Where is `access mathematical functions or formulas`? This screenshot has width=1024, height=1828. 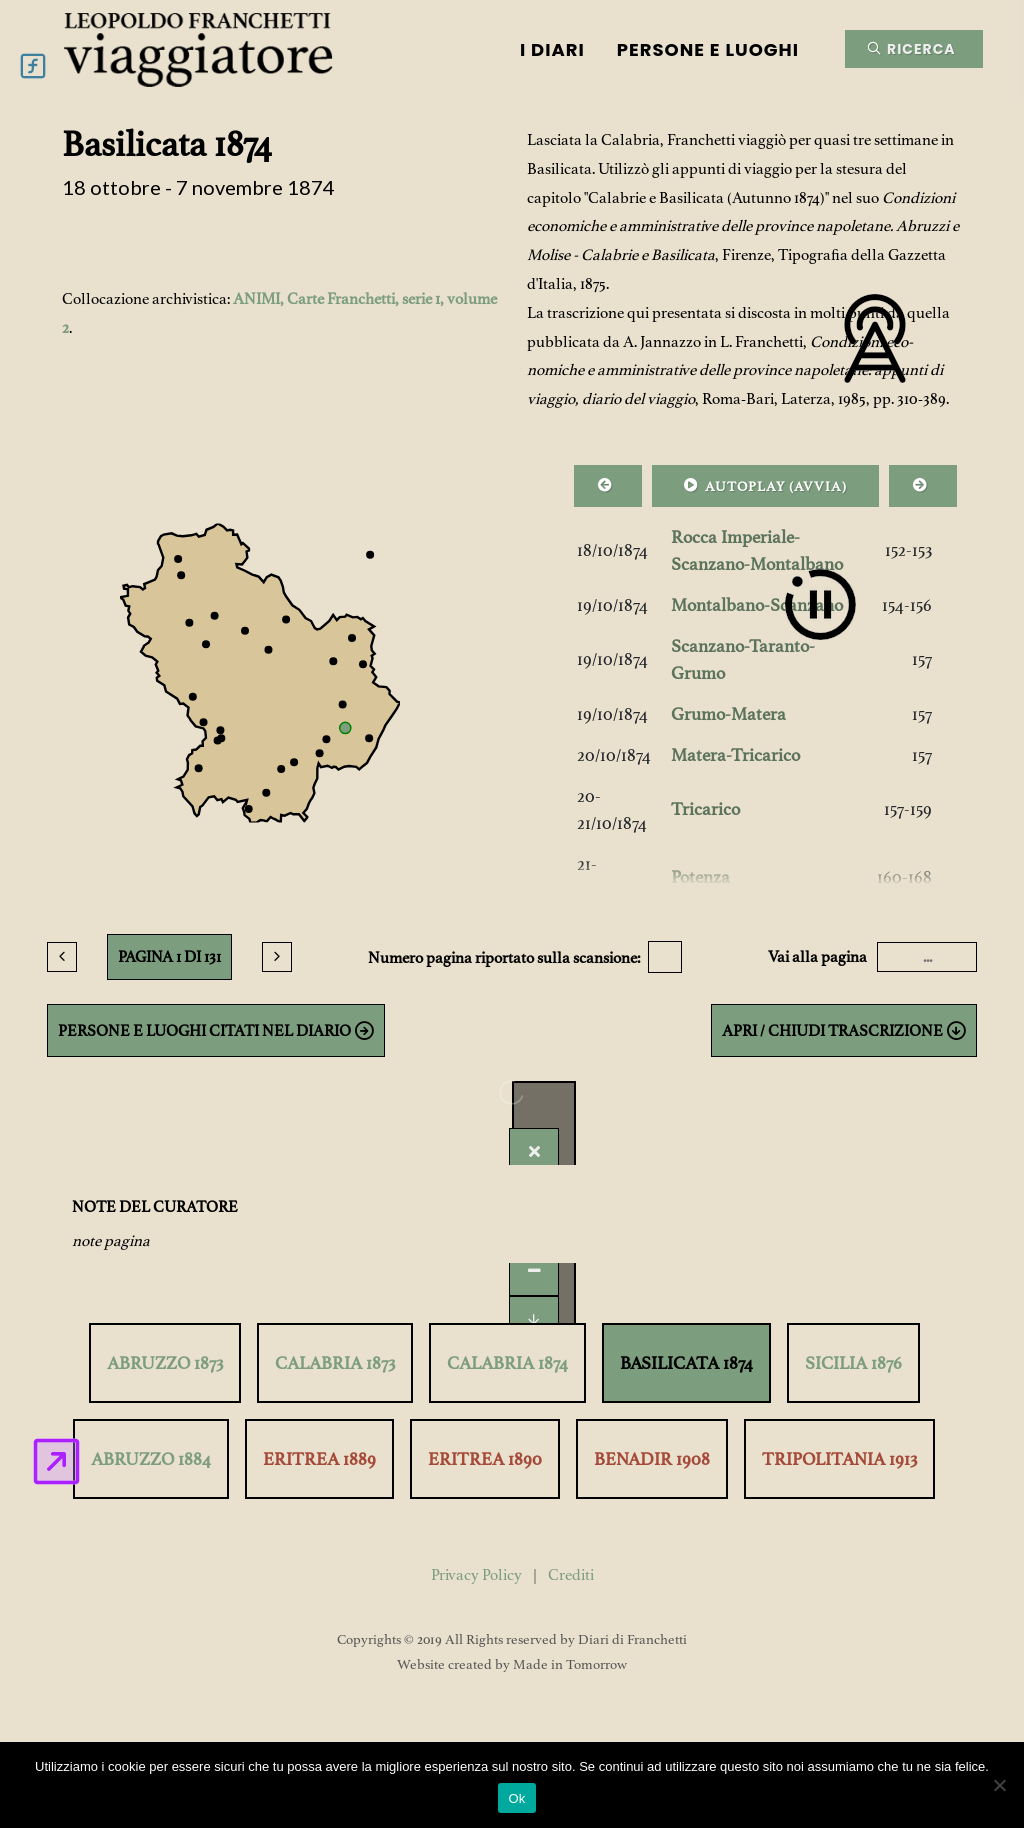
access mathematical functions or formulas is located at coordinates (33, 66).